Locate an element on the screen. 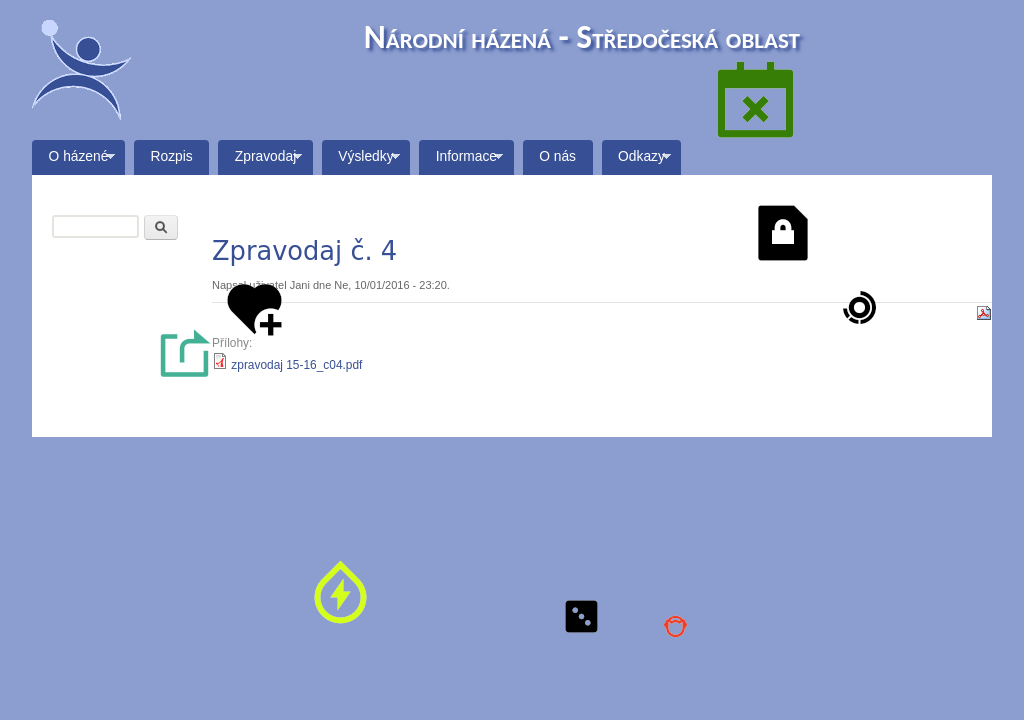  indicates hydroelectric or water-powered energy is located at coordinates (340, 594).